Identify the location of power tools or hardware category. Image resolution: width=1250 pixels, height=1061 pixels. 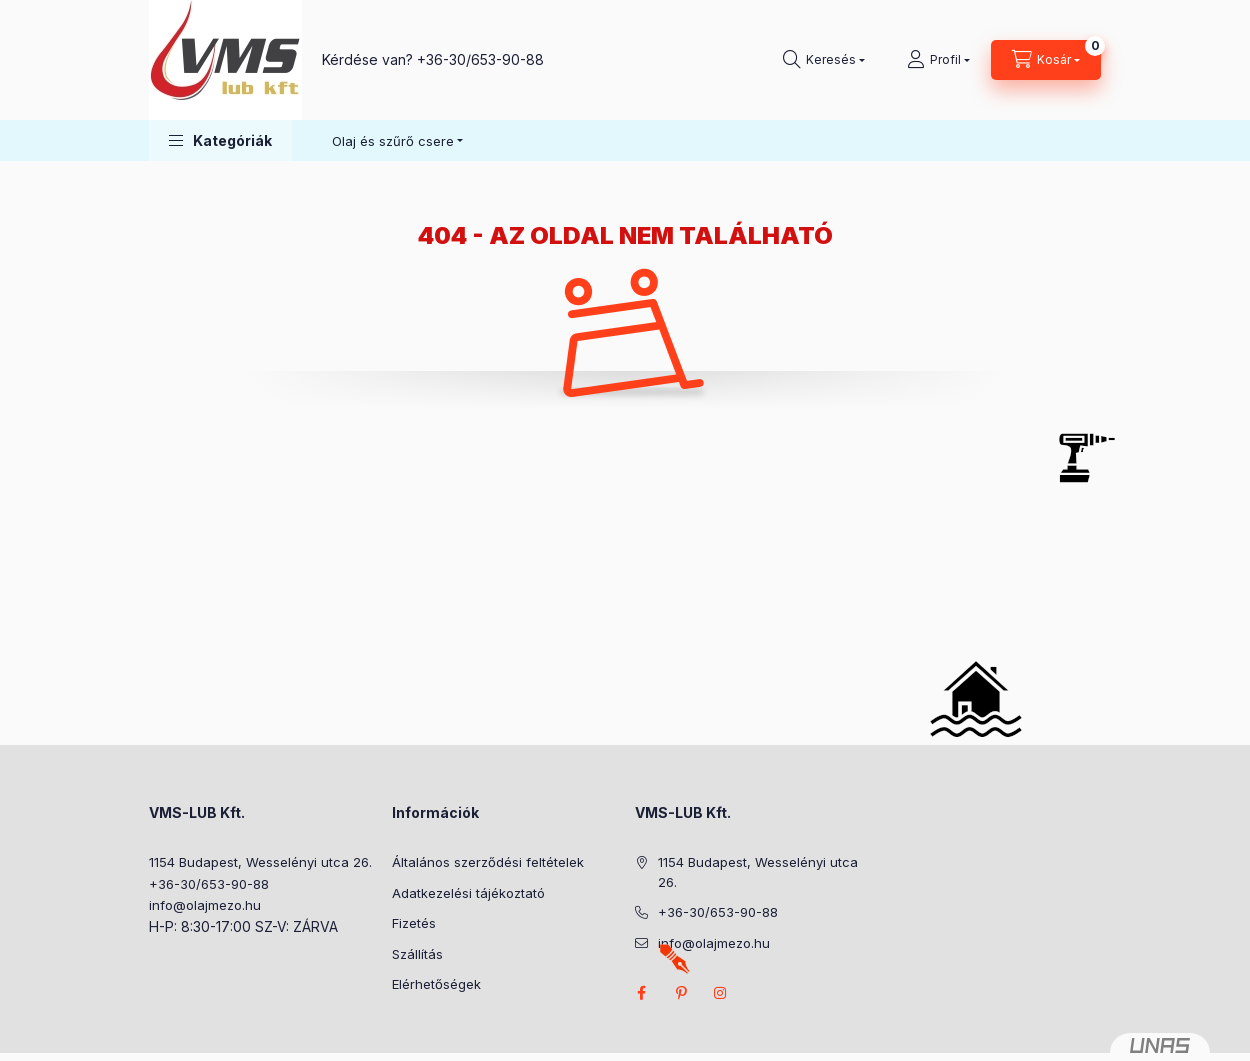
(1087, 458).